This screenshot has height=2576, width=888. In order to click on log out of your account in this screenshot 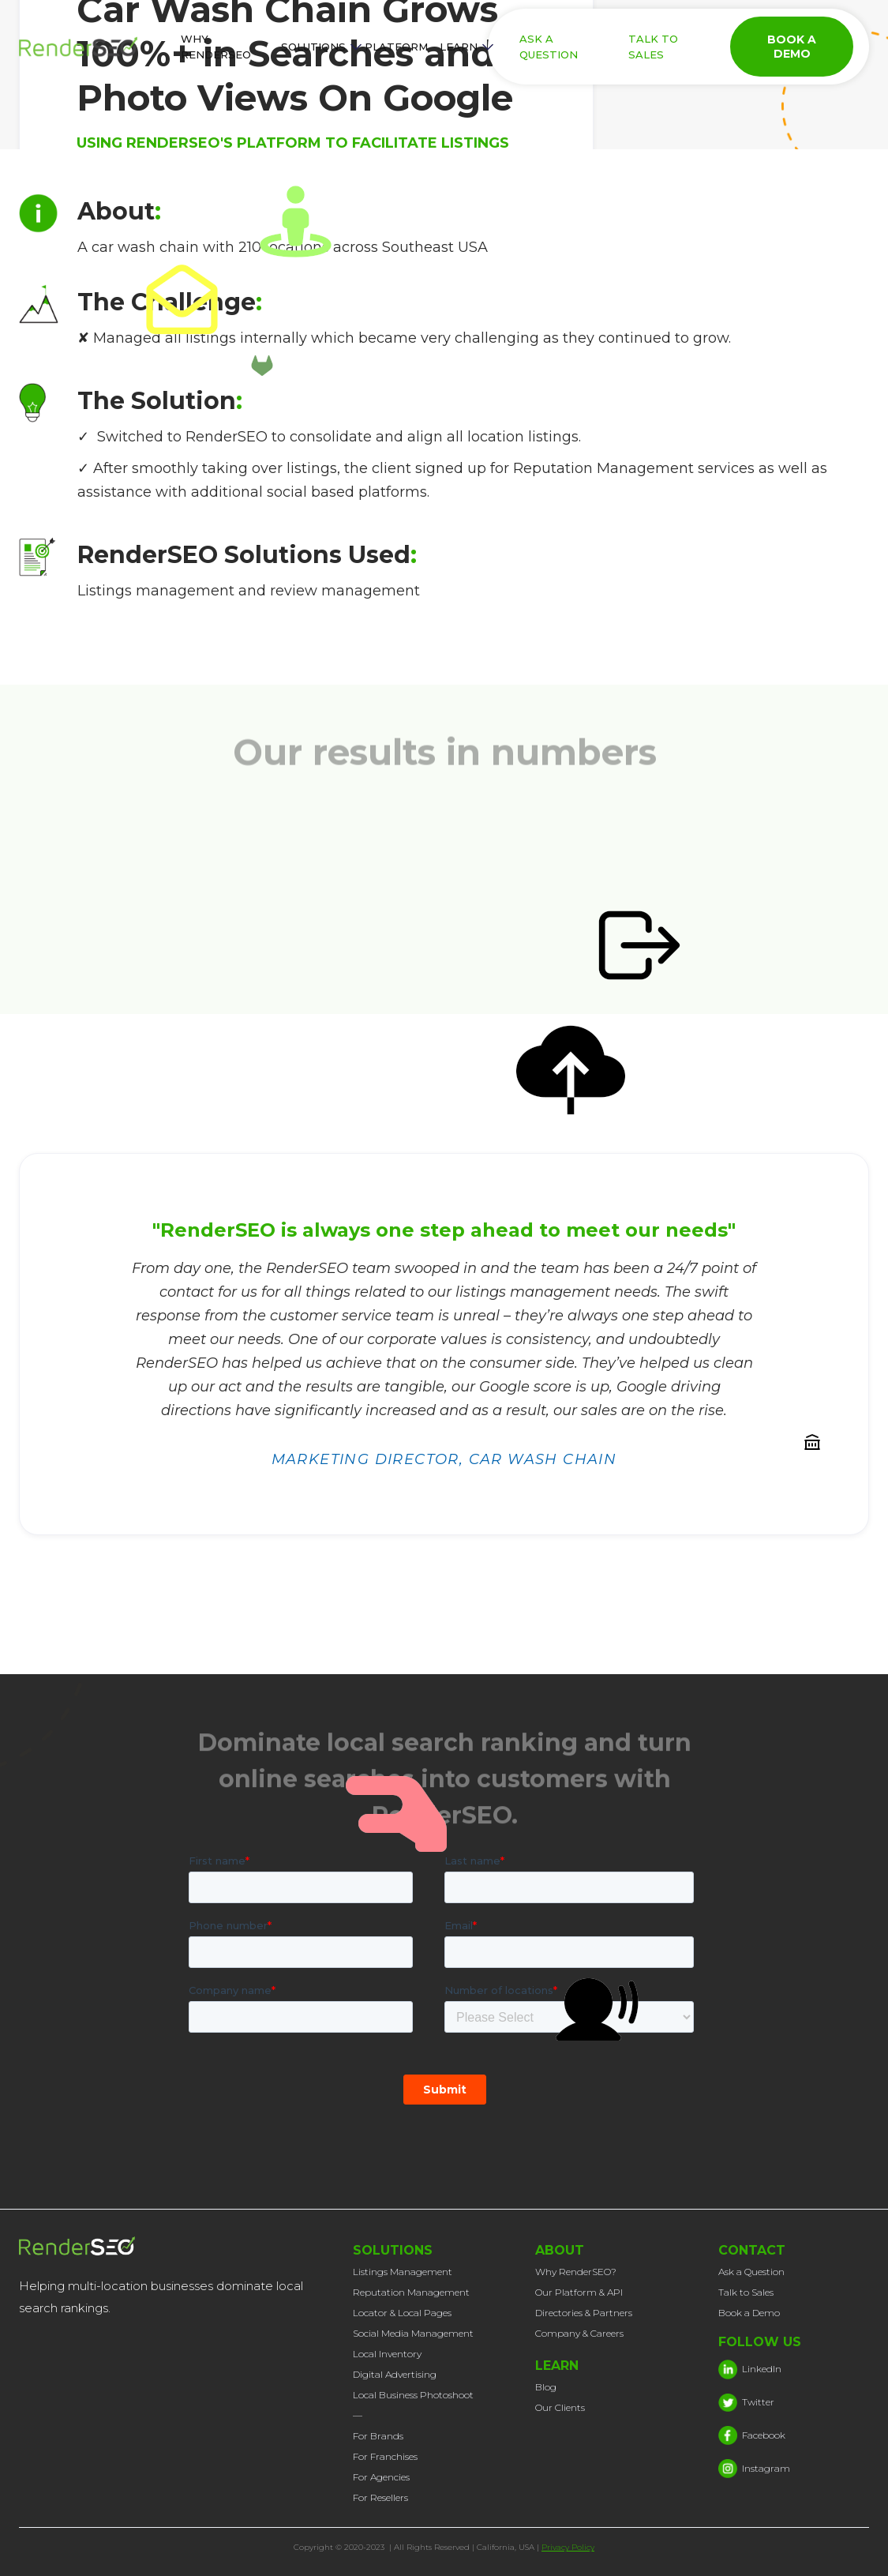, I will do `click(639, 945)`.